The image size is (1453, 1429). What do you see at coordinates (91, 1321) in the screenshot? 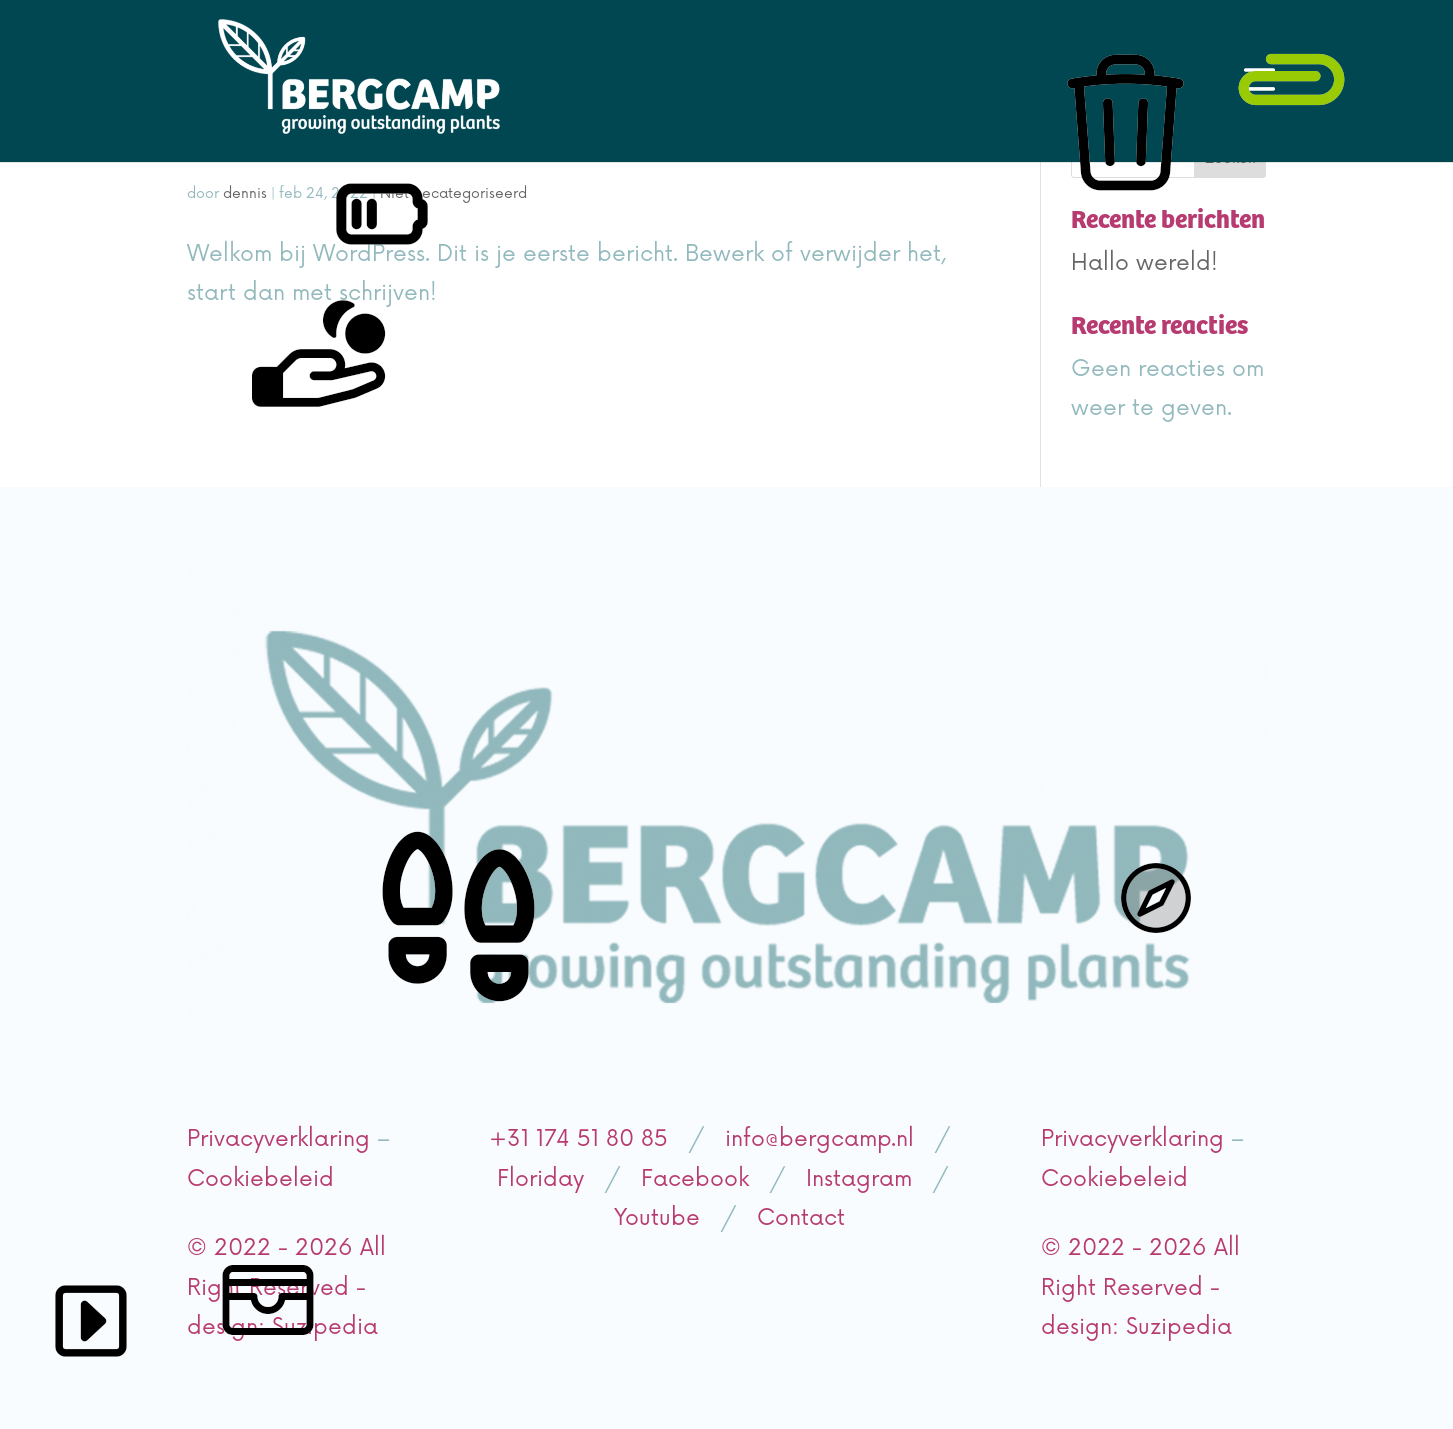
I see `play media or start video` at bounding box center [91, 1321].